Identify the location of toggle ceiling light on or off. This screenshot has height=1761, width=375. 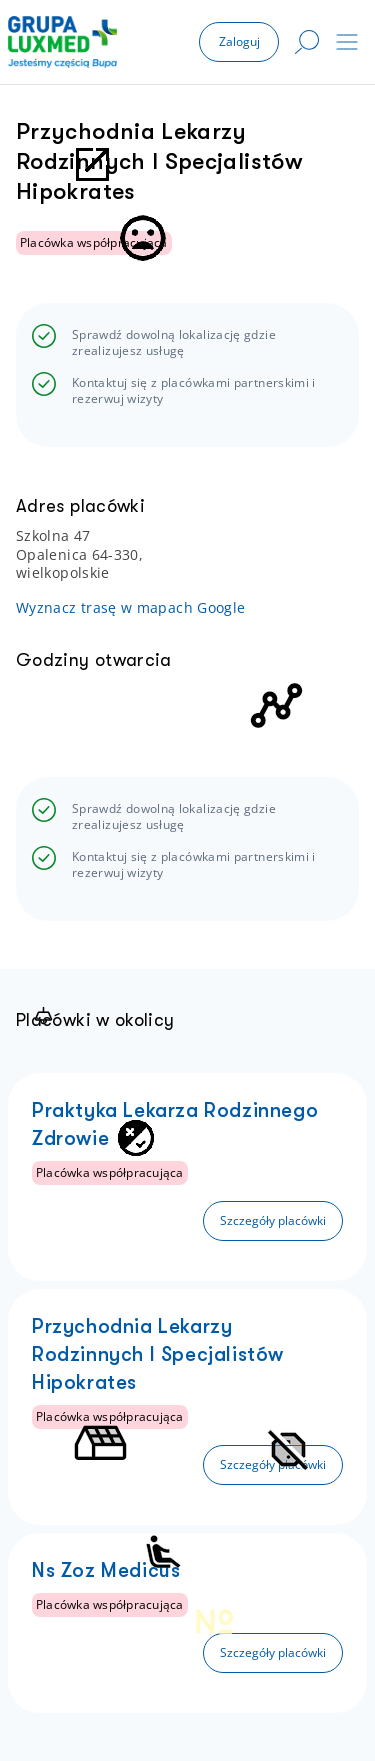
(43, 1016).